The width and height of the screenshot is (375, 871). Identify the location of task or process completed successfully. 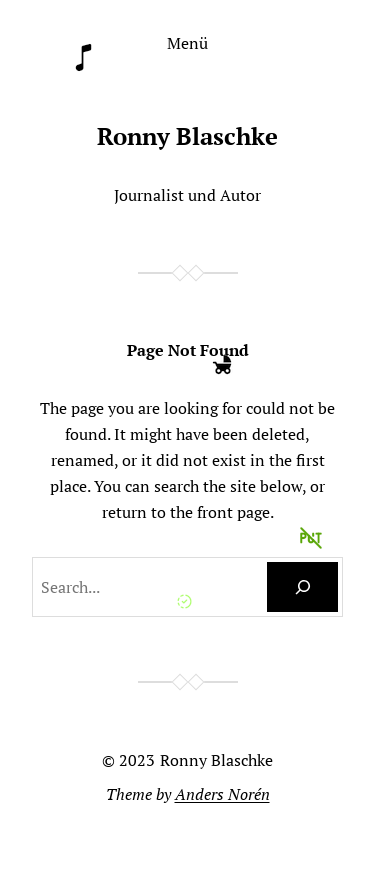
(184, 601).